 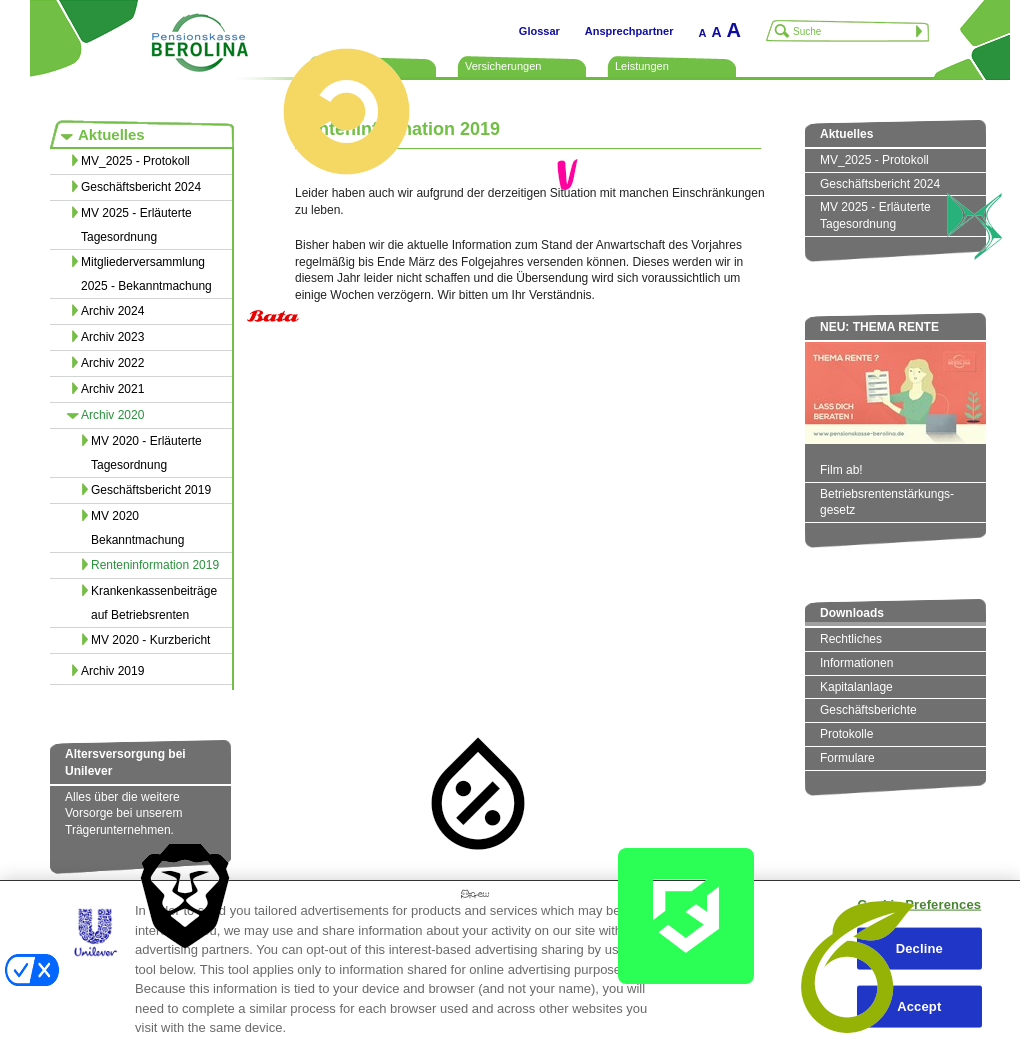 What do you see at coordinates (475, 894) in the screenshot?
I see `open the picrew avatar maker app` at bounding box center [475, 894].